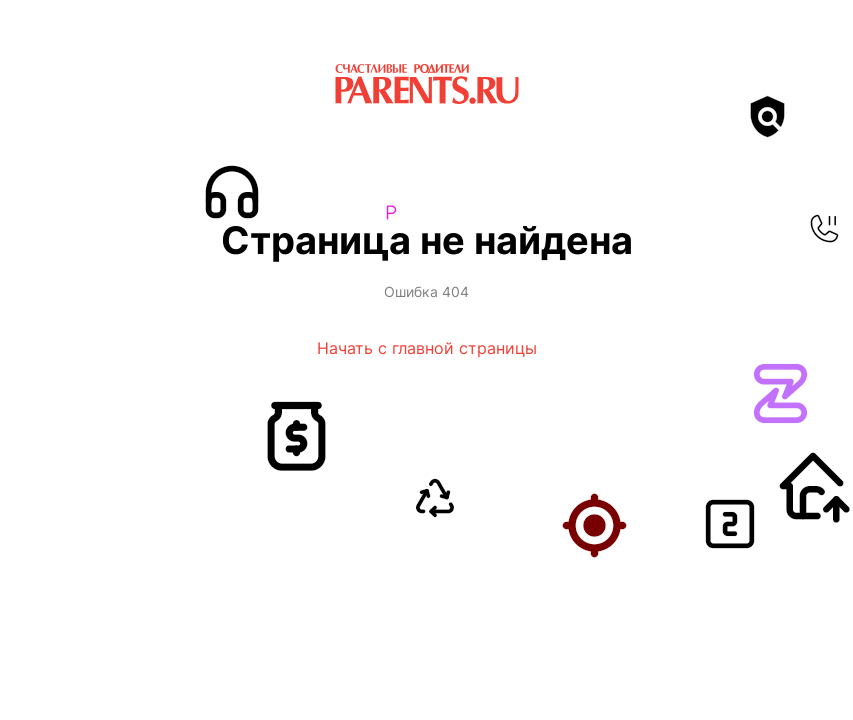  I want to click on indicates step 2 in a multi-step process, so click(730, 524).